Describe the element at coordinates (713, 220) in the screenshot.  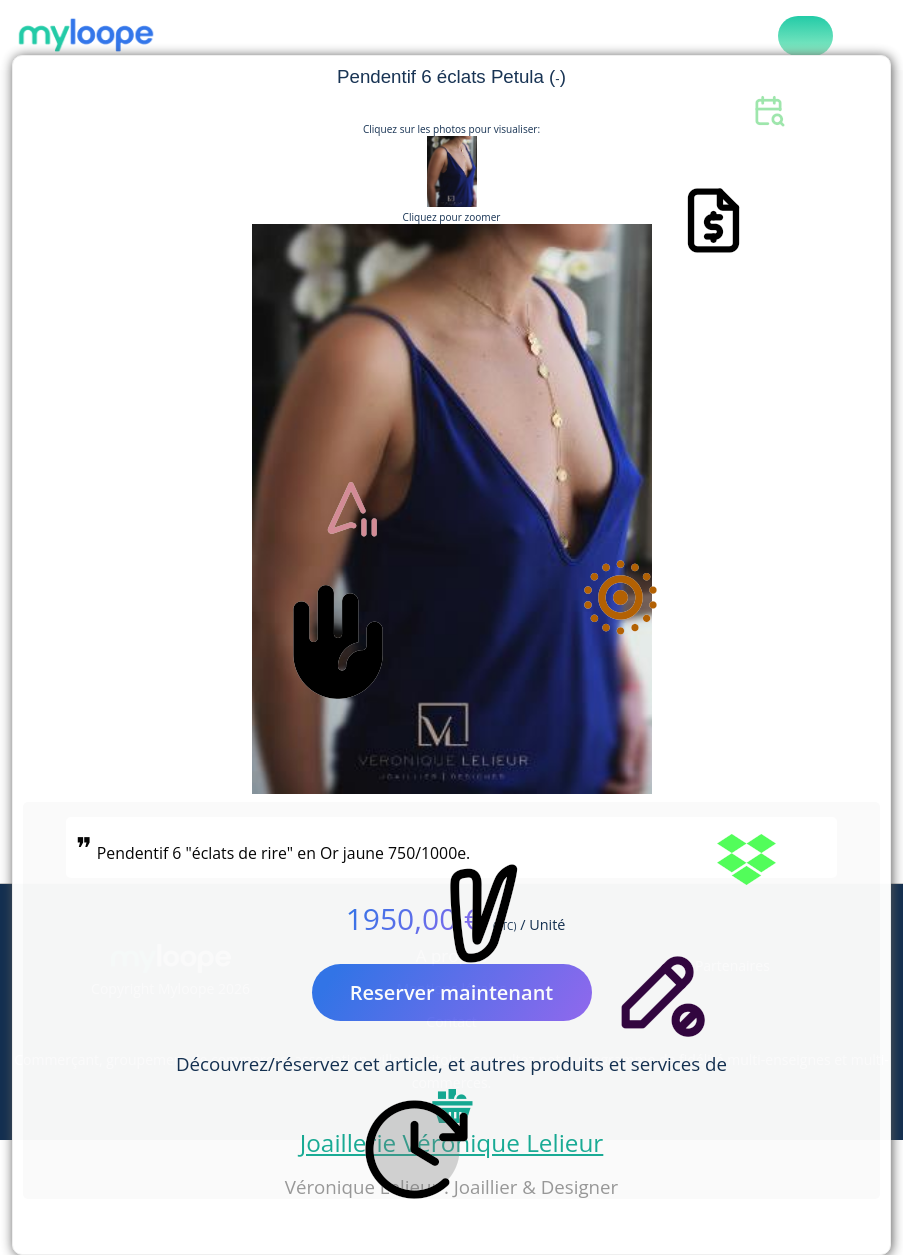
I see `view invoice or billing document` at that location.